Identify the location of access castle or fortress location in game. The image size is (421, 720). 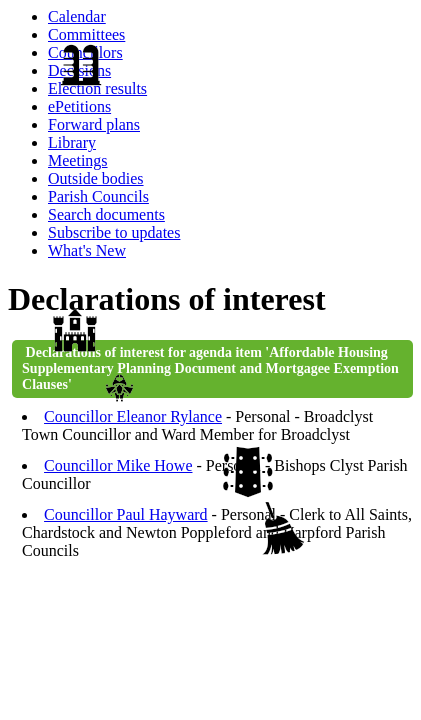
(75, 330).